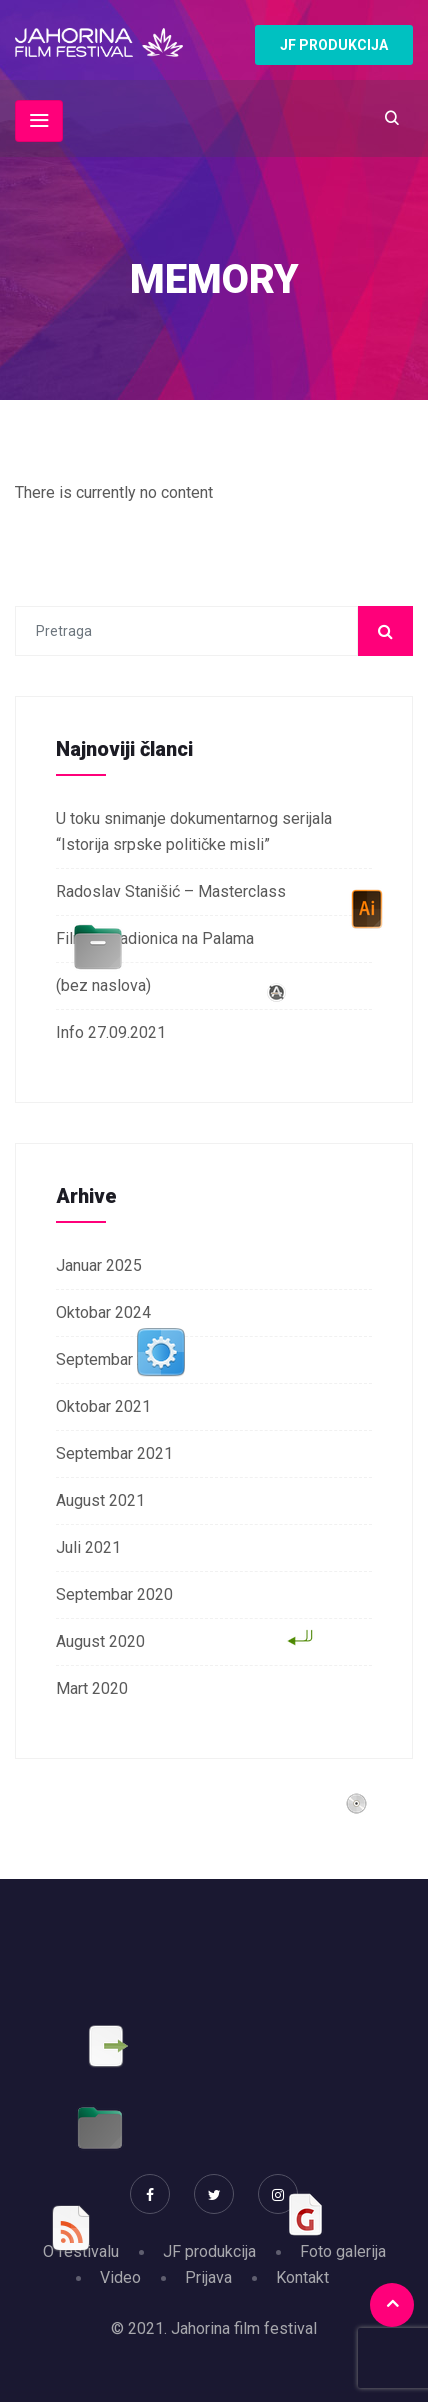 This screenshot has width=428, height=2402. What do you see at coordinates (367, 909) in the screenshot?
I see `open an Adobe Illustrator file` at bounding box center [367, 909].